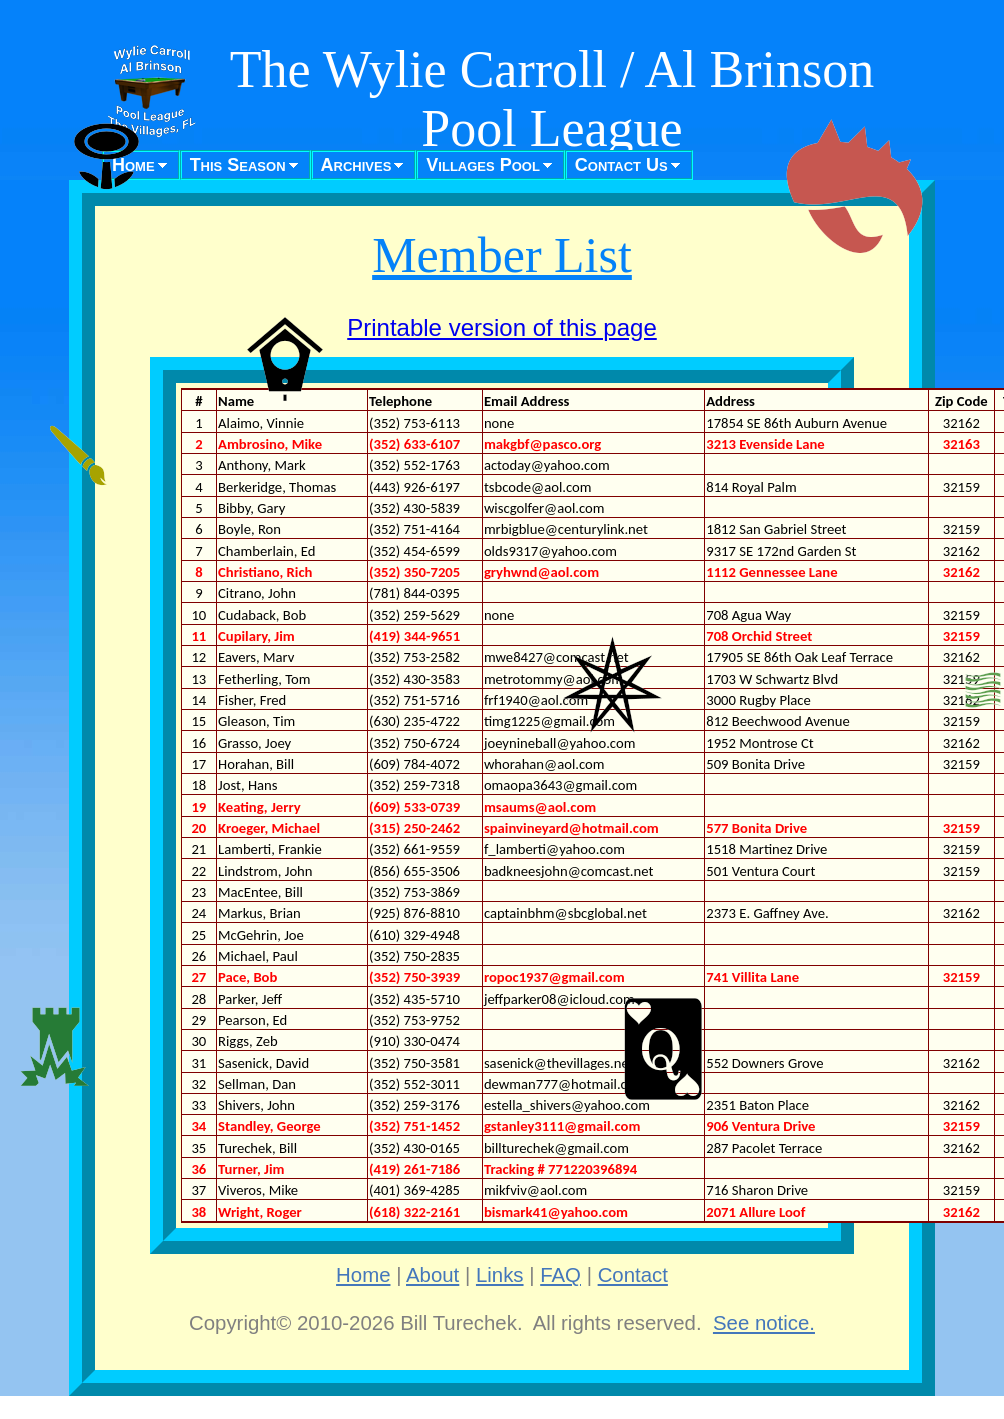 Image resolution: width=1004 pixels, height=1419 pixels. What do you see at coordinates (983, 690) in the screenshot?
I see `indicates water or fluid dynamics in a game` at bounding box center [983, 690].